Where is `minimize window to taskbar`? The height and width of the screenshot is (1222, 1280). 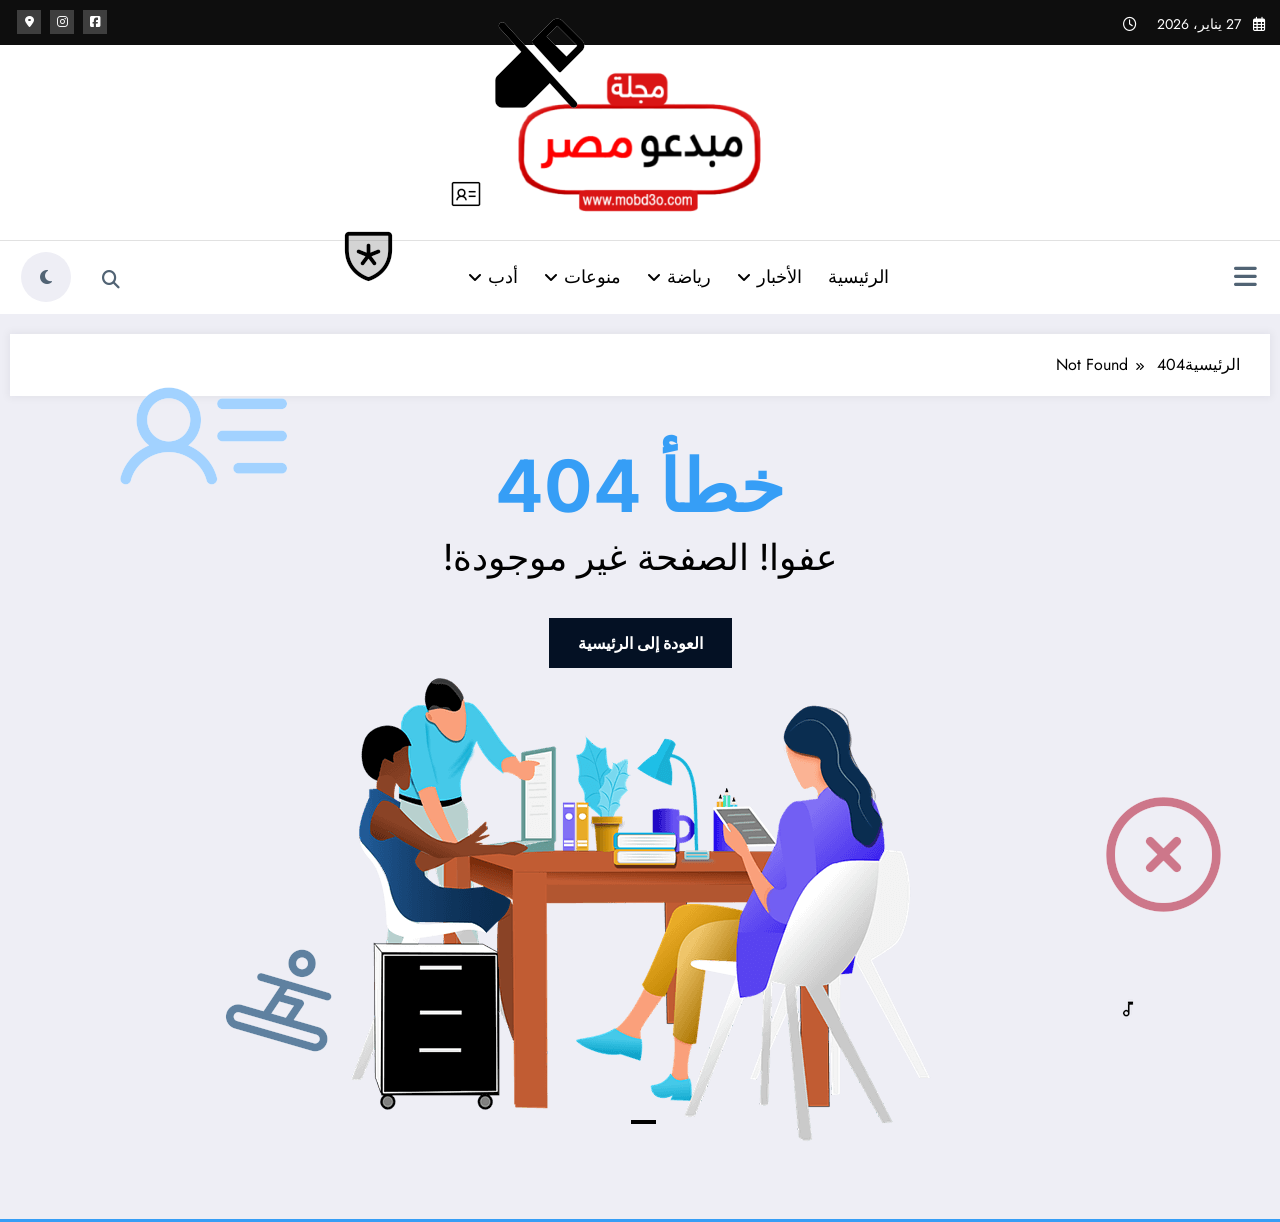 minimize window to taskbar is located at coordinates (643, 1105).